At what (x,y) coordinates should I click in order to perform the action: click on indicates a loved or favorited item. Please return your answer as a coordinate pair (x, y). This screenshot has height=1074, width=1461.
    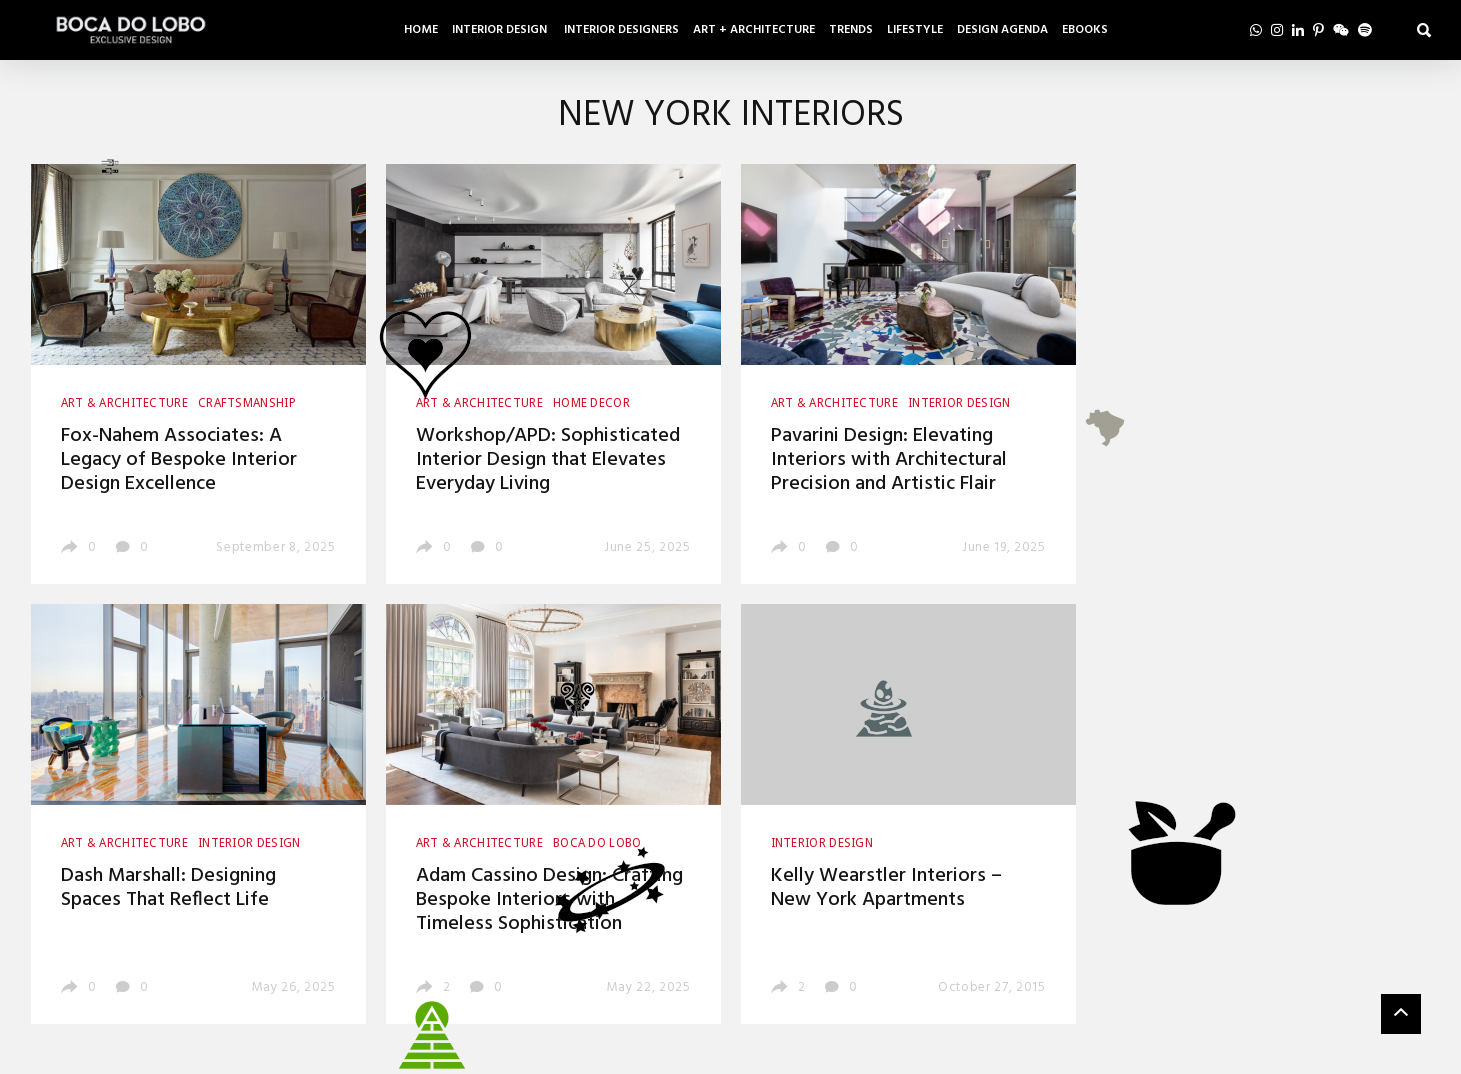
    Looking at the image, I should click on (425, 355).